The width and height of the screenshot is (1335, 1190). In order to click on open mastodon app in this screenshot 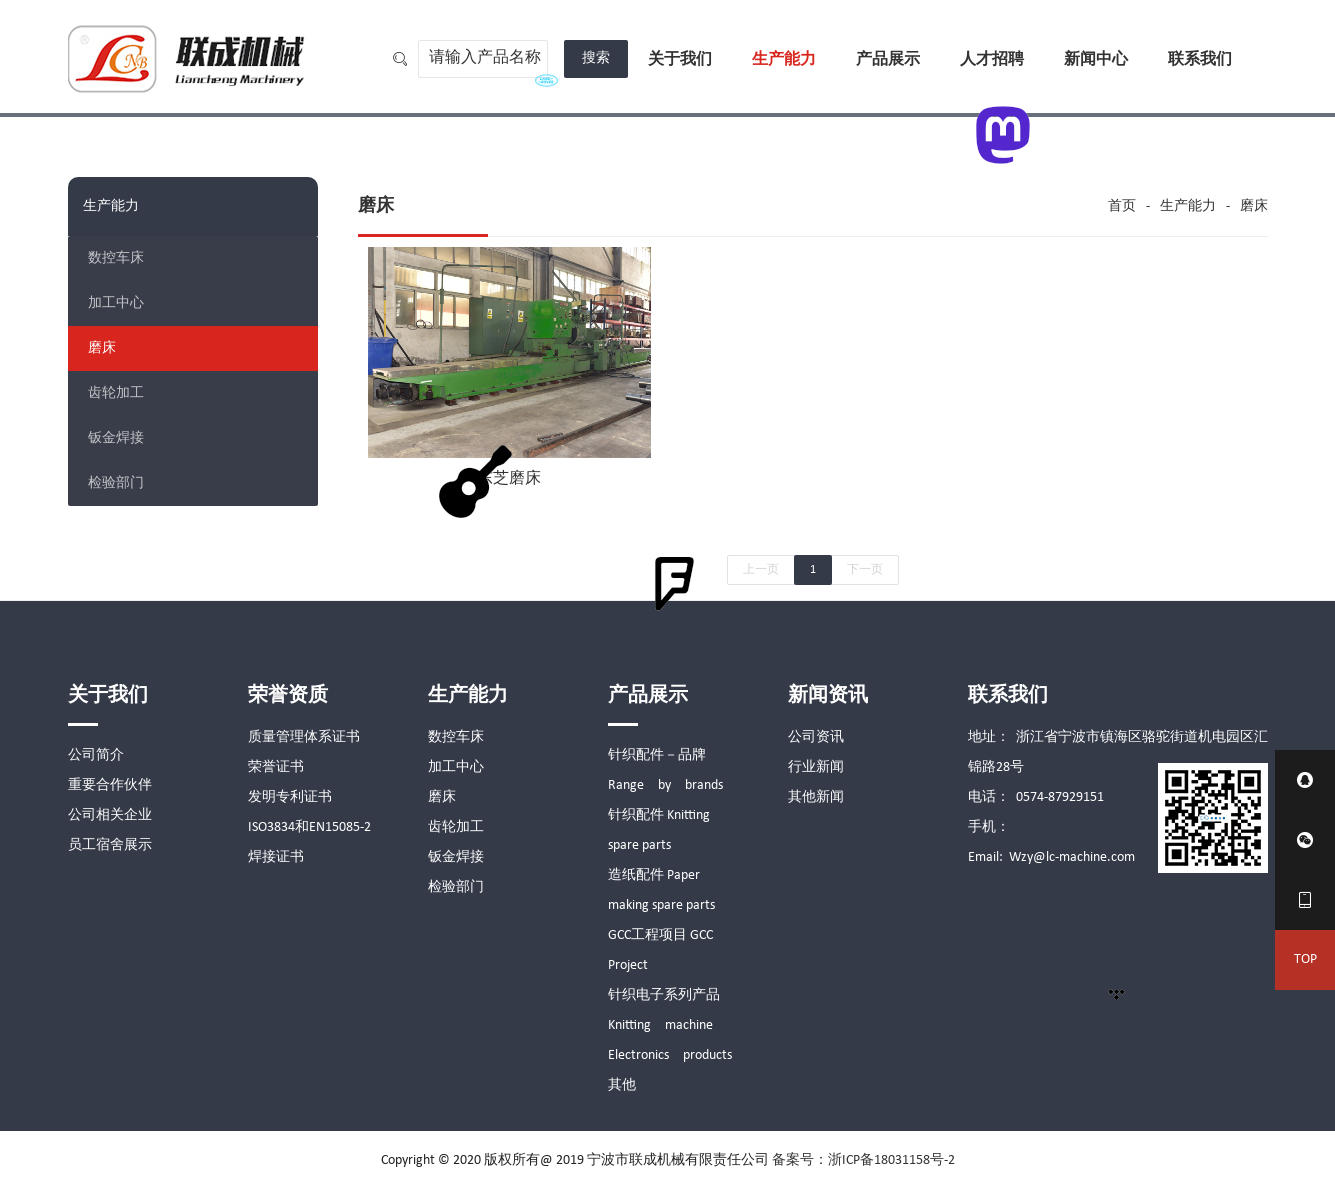, I will do `click(1003, 135)`.